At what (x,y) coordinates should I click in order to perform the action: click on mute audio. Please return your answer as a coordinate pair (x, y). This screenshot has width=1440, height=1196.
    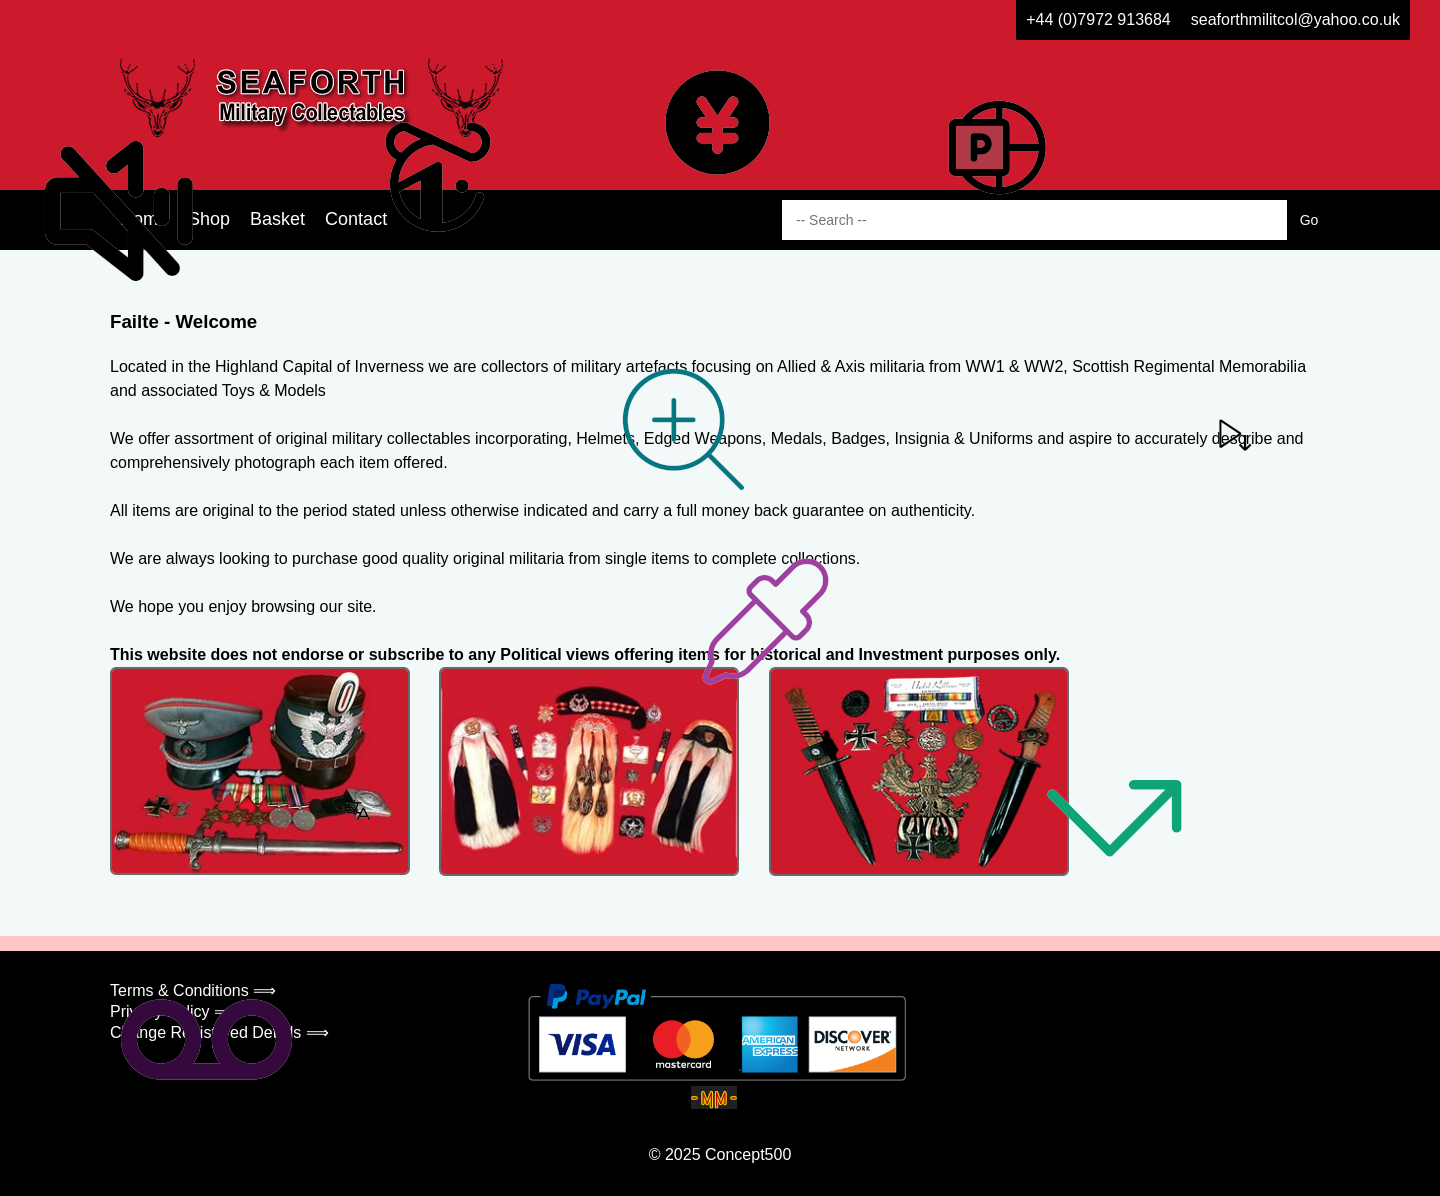
    Looking at the image, I should click on (115, 211).